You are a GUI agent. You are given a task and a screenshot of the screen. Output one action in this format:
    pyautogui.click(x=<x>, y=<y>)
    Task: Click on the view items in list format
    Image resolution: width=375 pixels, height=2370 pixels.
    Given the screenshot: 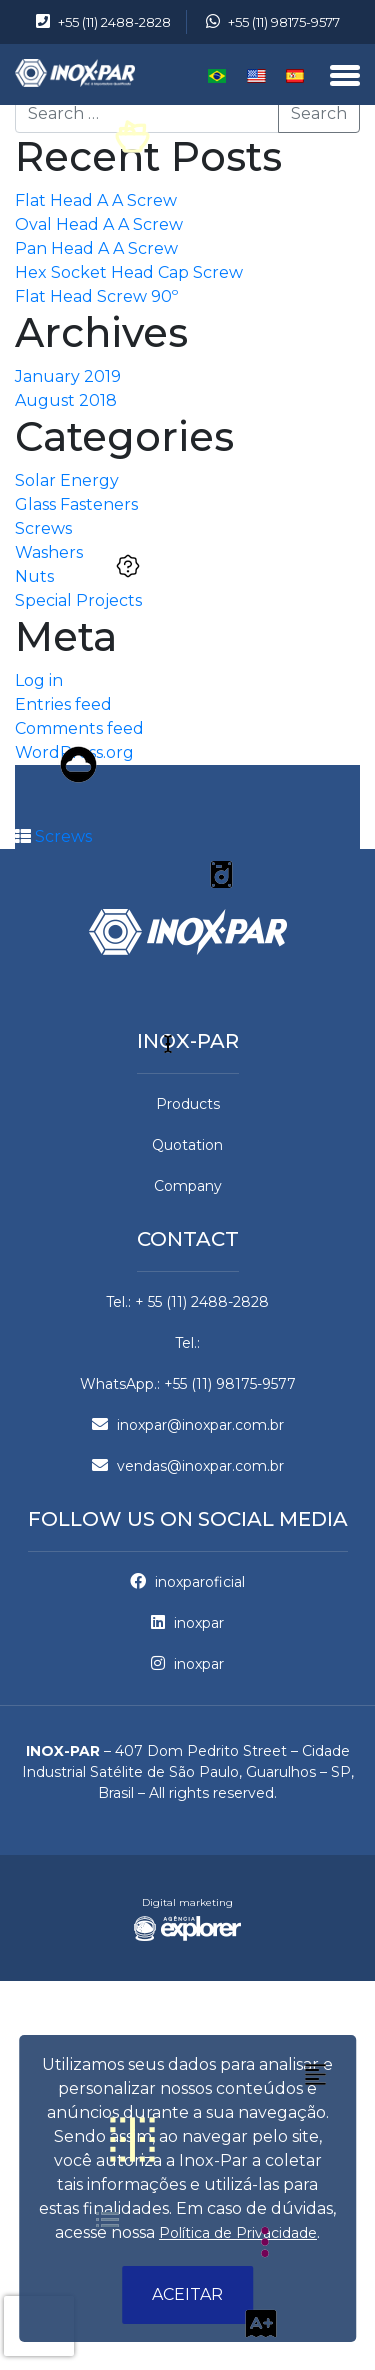 What is the action you would take?
    pyautogui.click(x=107, y=2219)
    